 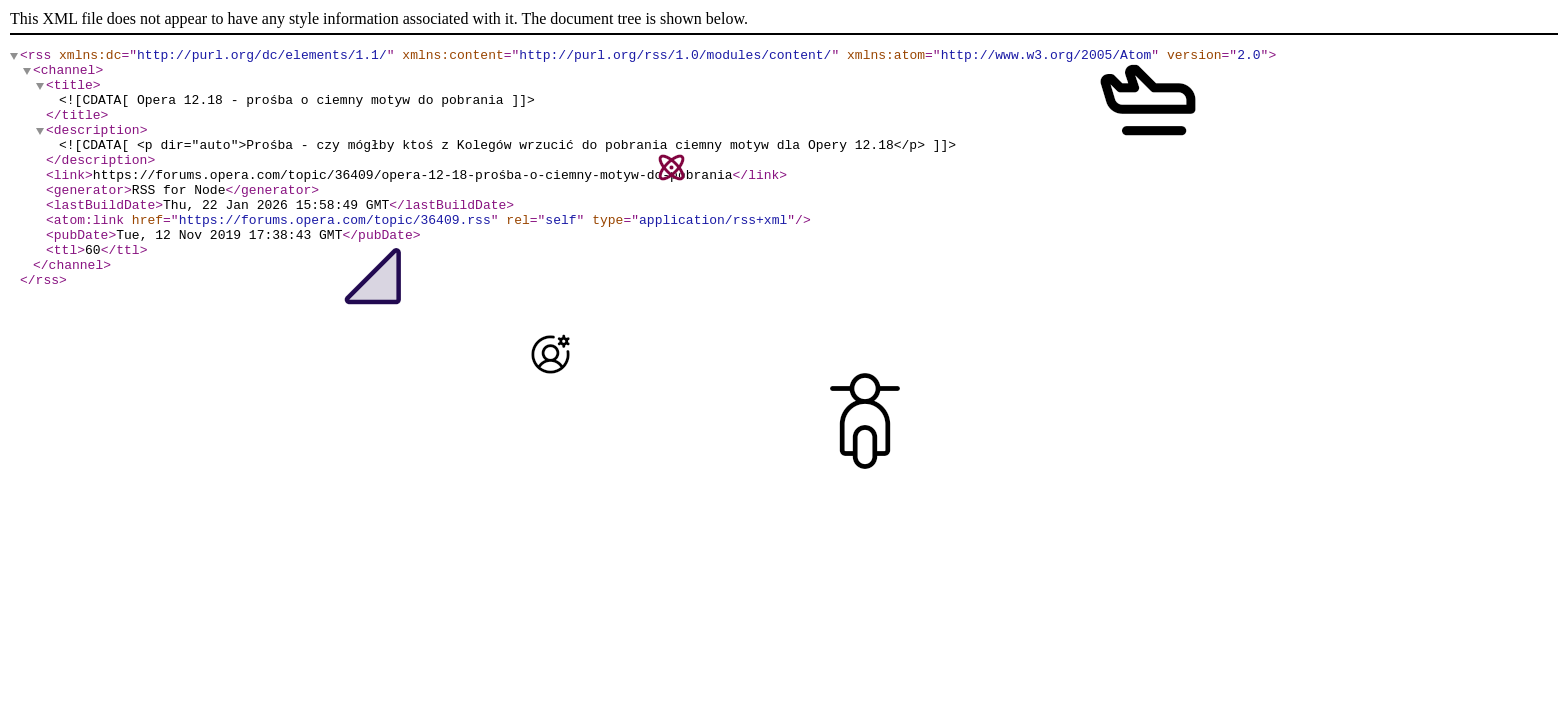 I want to click on indicates full cellular signal strength, so click(x=377, y=278).